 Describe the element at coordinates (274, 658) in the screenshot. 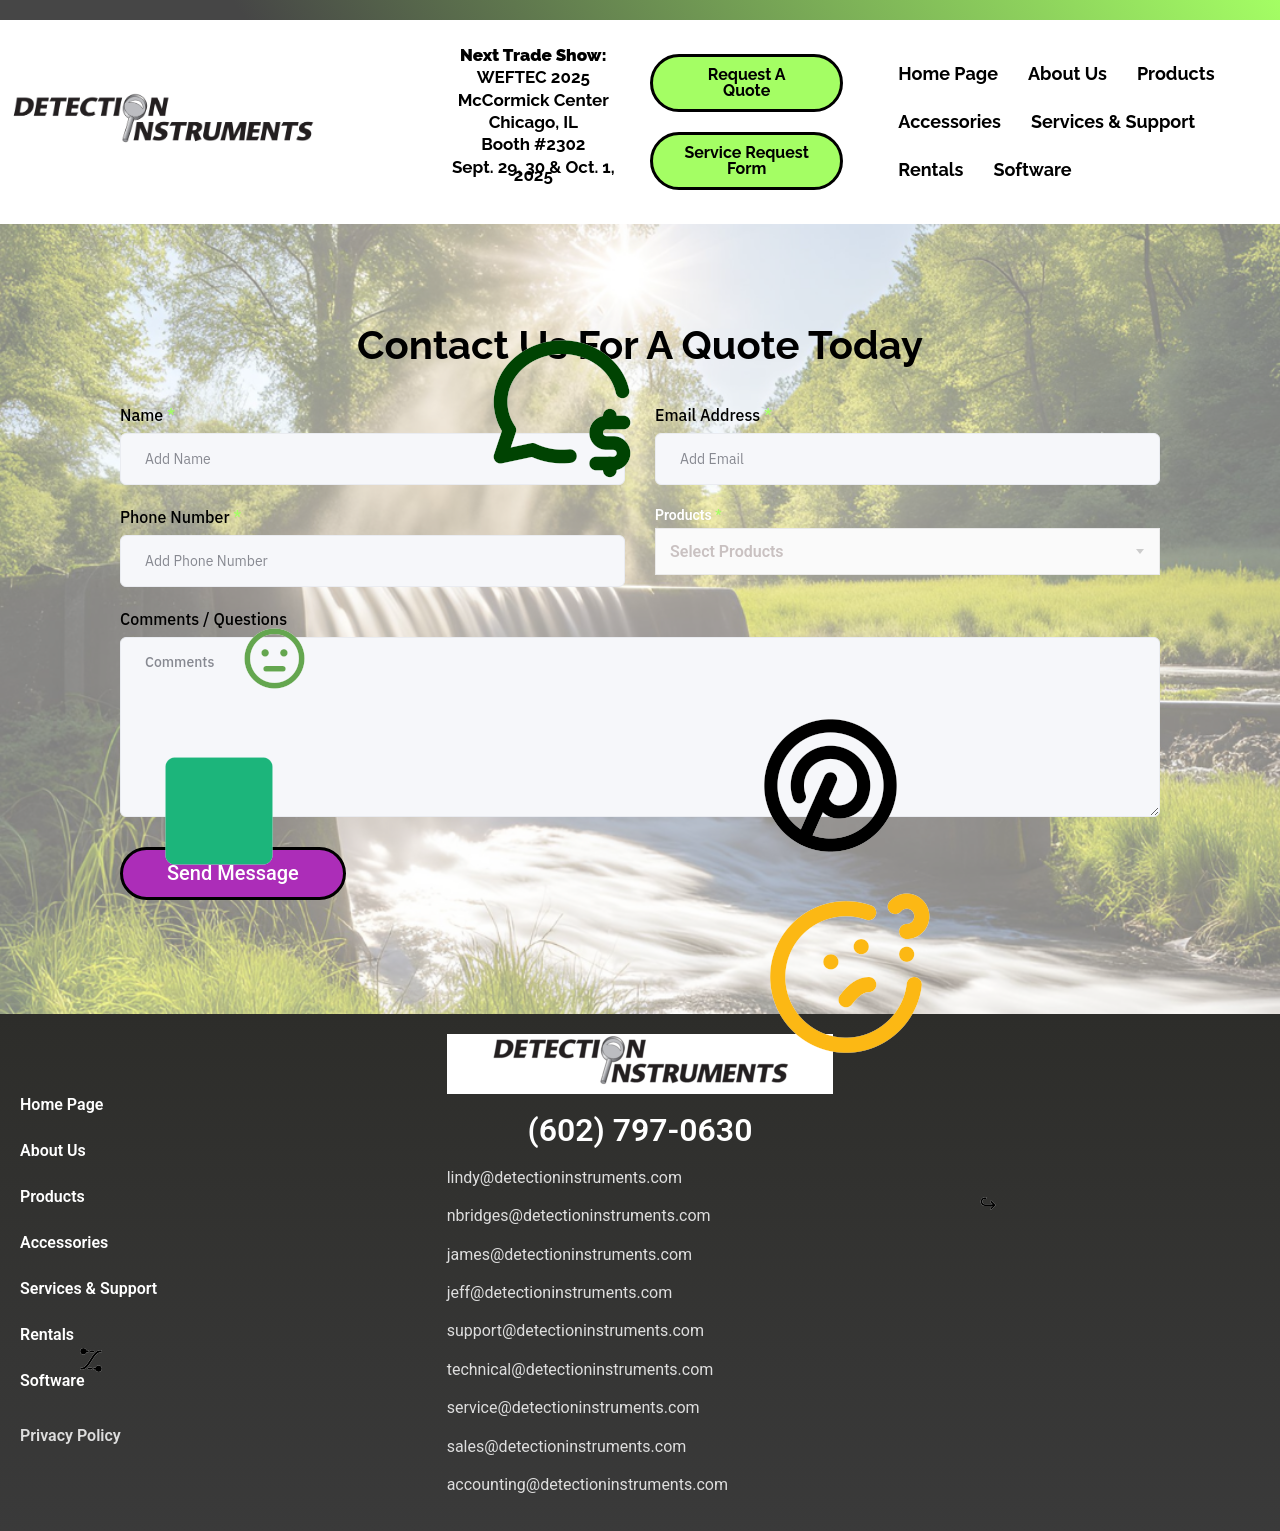

I see `indicate neutral or average rating` at that location.